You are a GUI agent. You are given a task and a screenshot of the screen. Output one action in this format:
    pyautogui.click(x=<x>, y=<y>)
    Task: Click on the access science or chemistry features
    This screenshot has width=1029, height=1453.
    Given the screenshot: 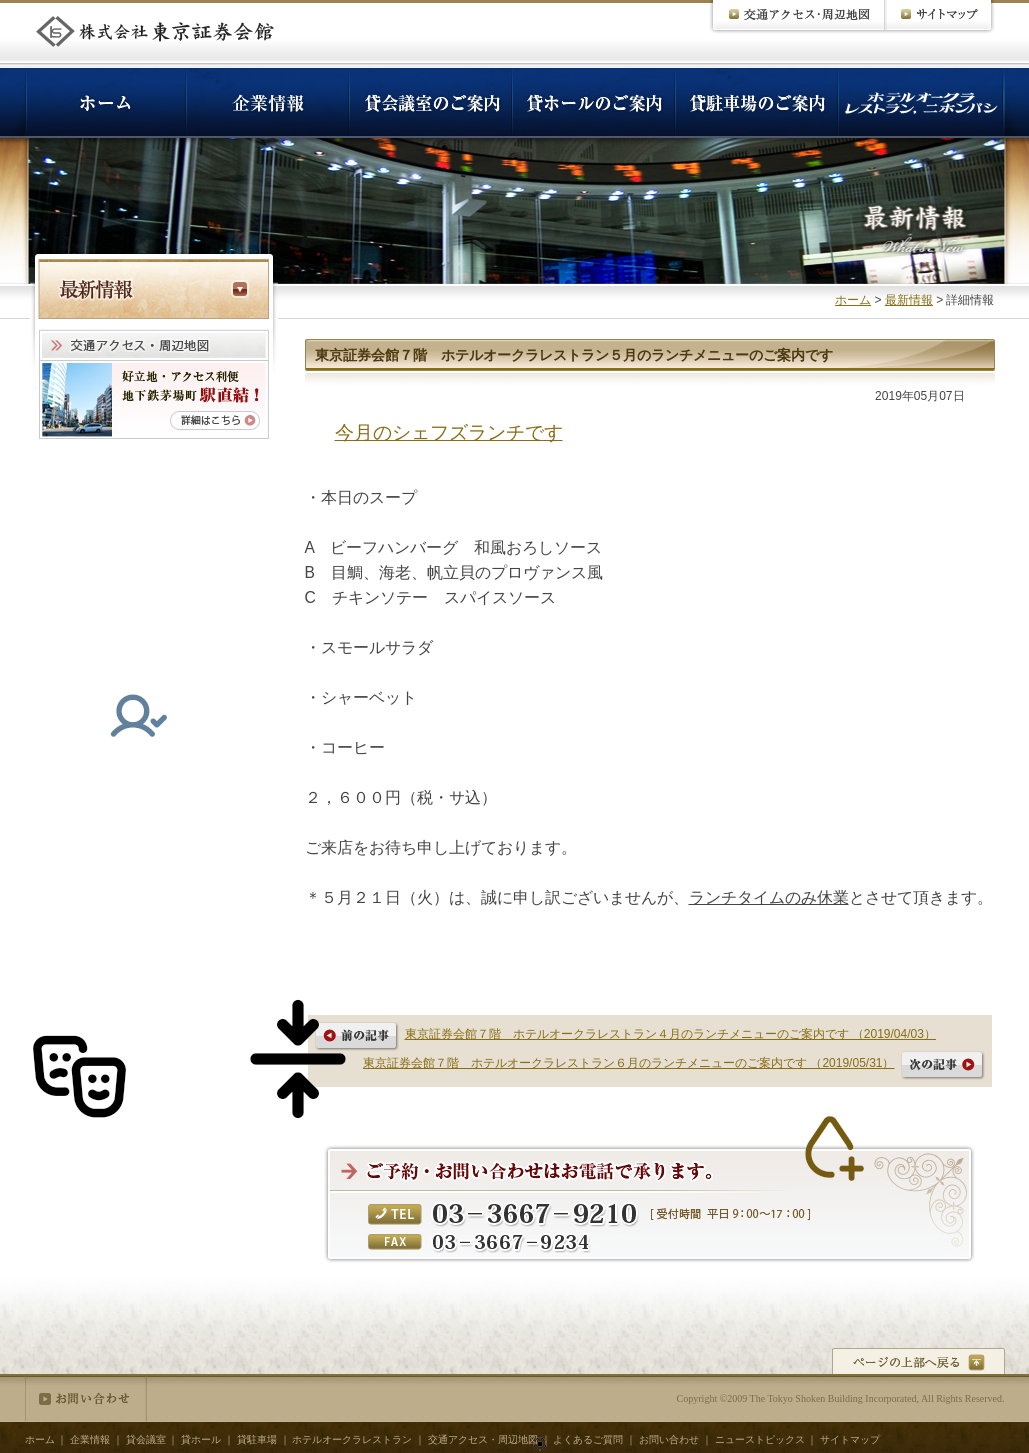 What is the action you would take?
    pyautogui.click(x=540, y=1444)
    